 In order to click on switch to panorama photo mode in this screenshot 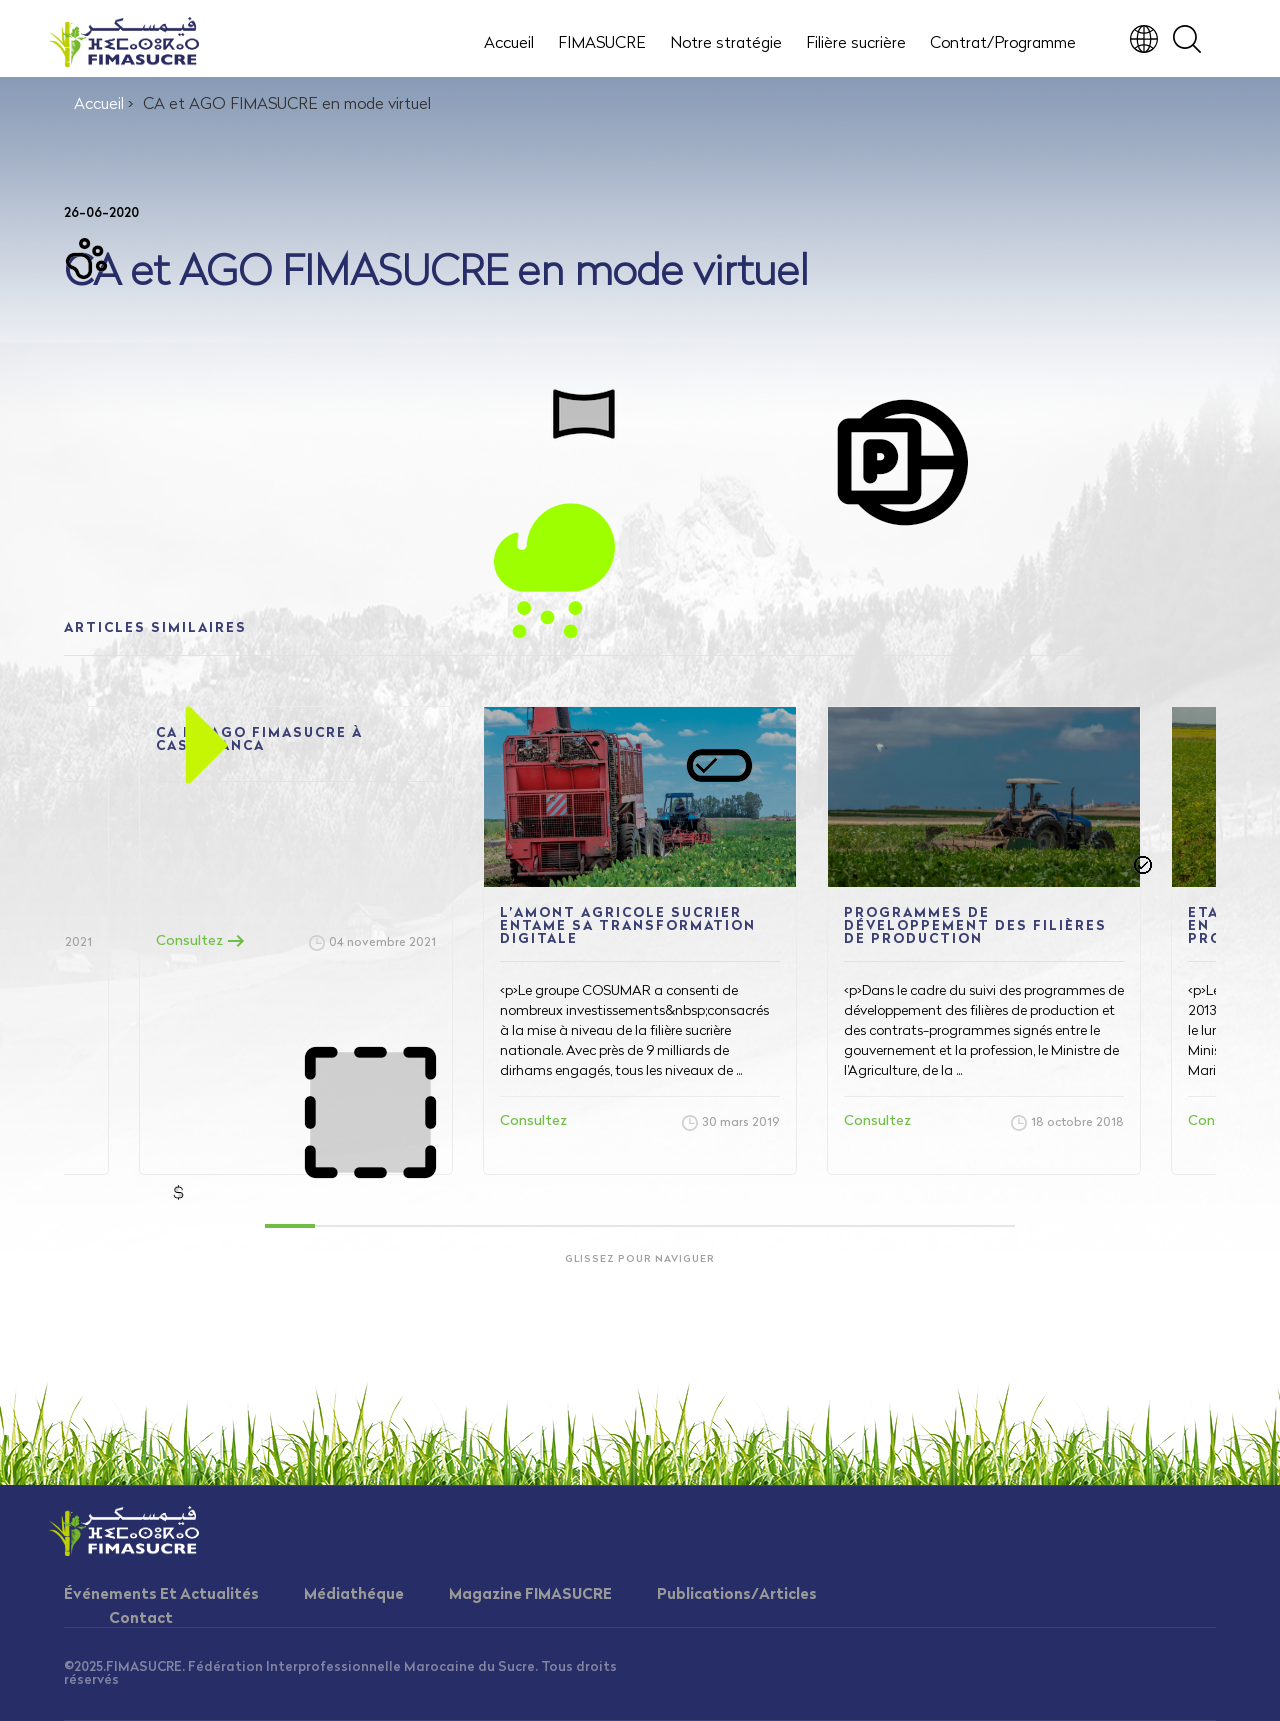, I will do `click(584, 414)`.